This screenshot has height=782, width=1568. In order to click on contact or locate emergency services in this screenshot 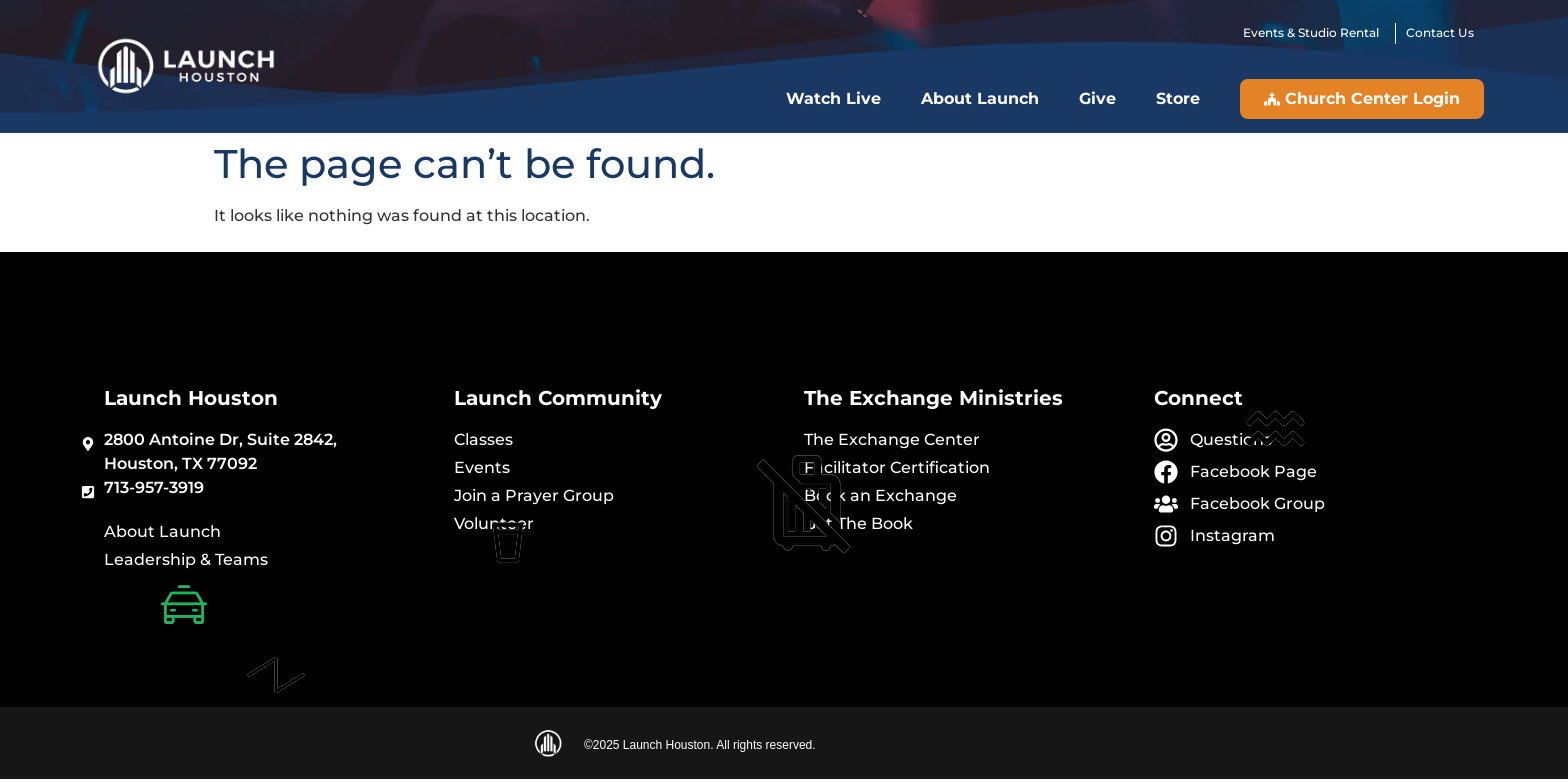, I will do `click(184, 607)`.